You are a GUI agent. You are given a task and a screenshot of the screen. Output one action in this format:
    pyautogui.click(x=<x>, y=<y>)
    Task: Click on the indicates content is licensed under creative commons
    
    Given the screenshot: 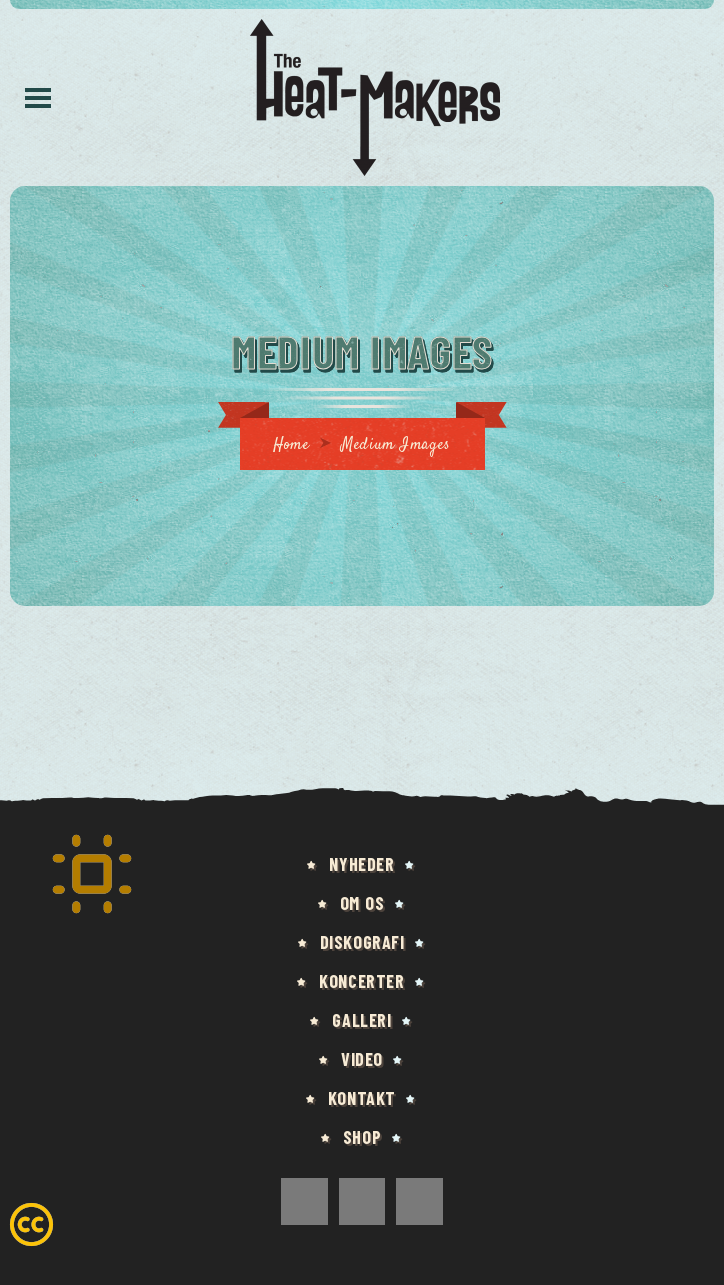 What is the action you would take?
    pyautogui.click(x=31, y=1224)
    